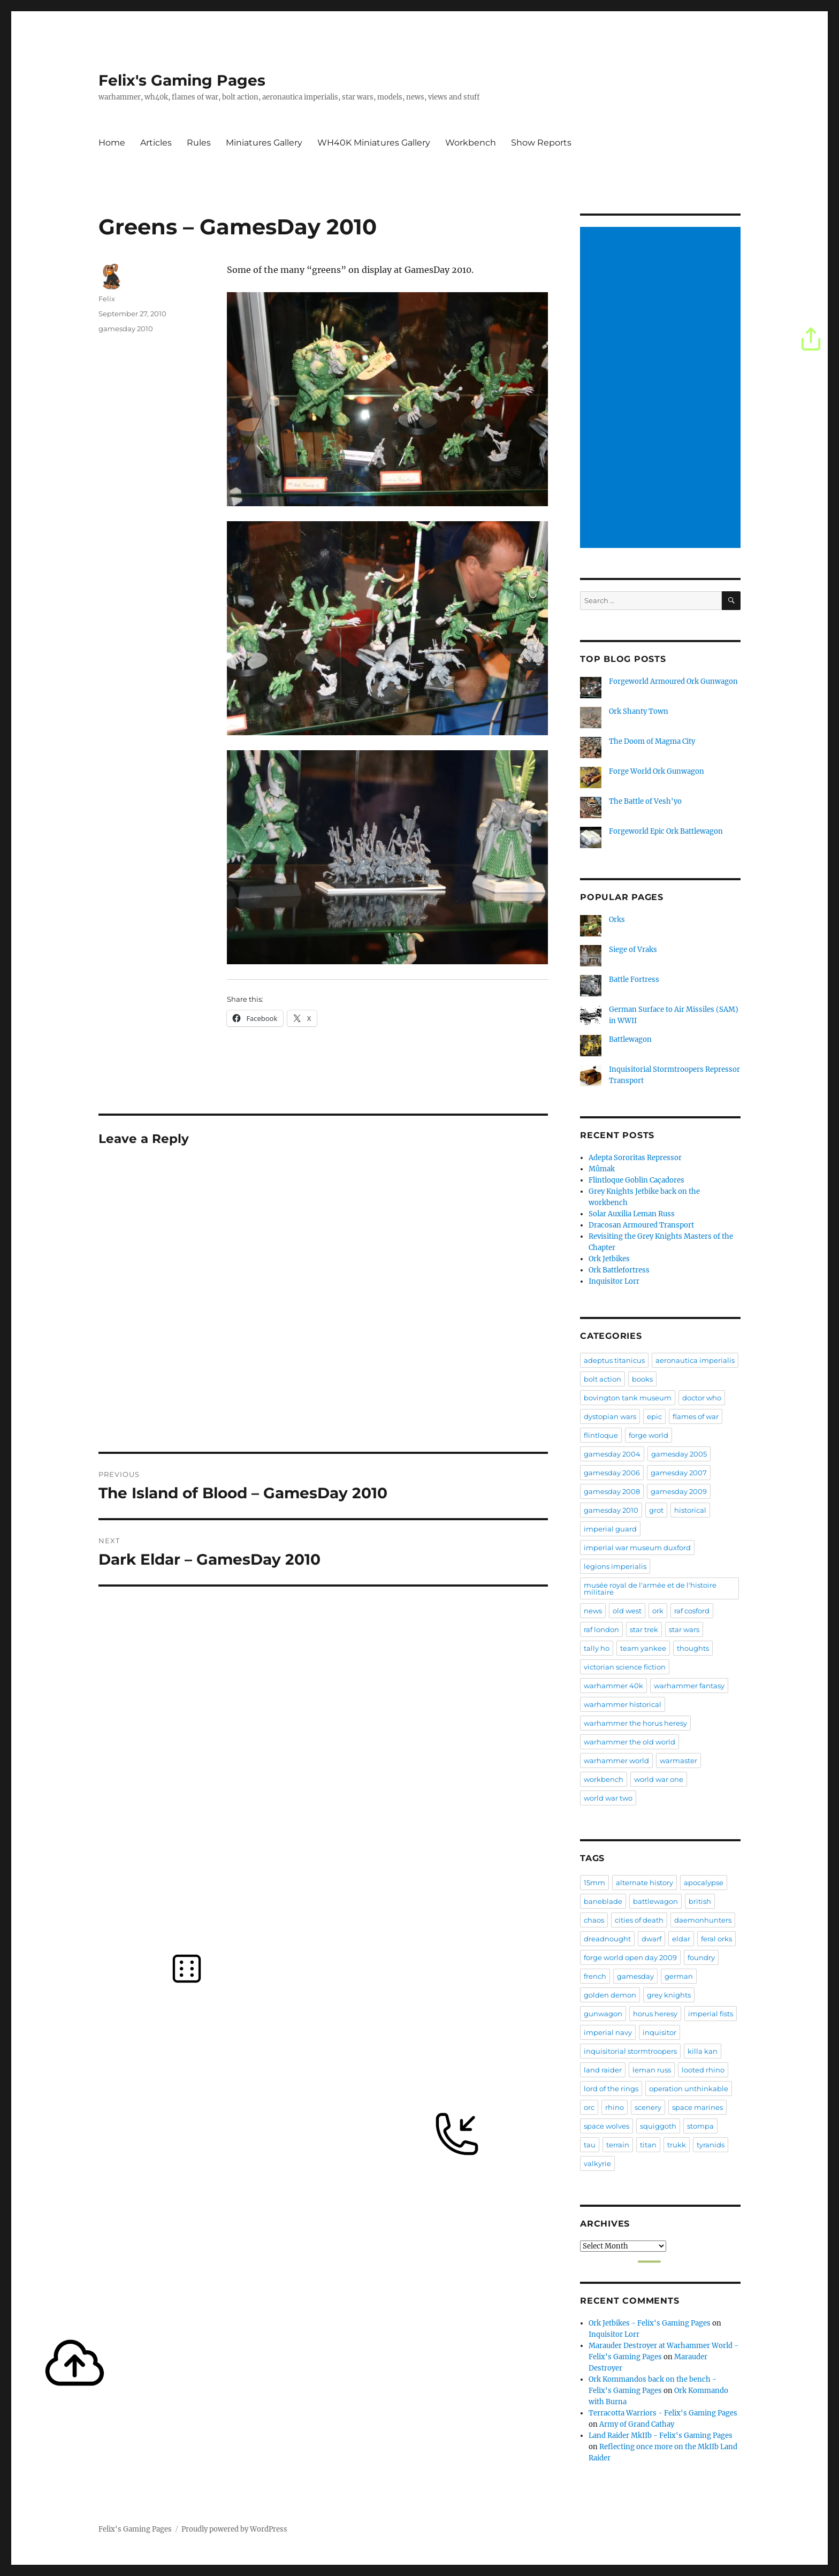 This screenshot has width=839, height=2576. I want to click on share content to another app or platform, so click(811, 339).